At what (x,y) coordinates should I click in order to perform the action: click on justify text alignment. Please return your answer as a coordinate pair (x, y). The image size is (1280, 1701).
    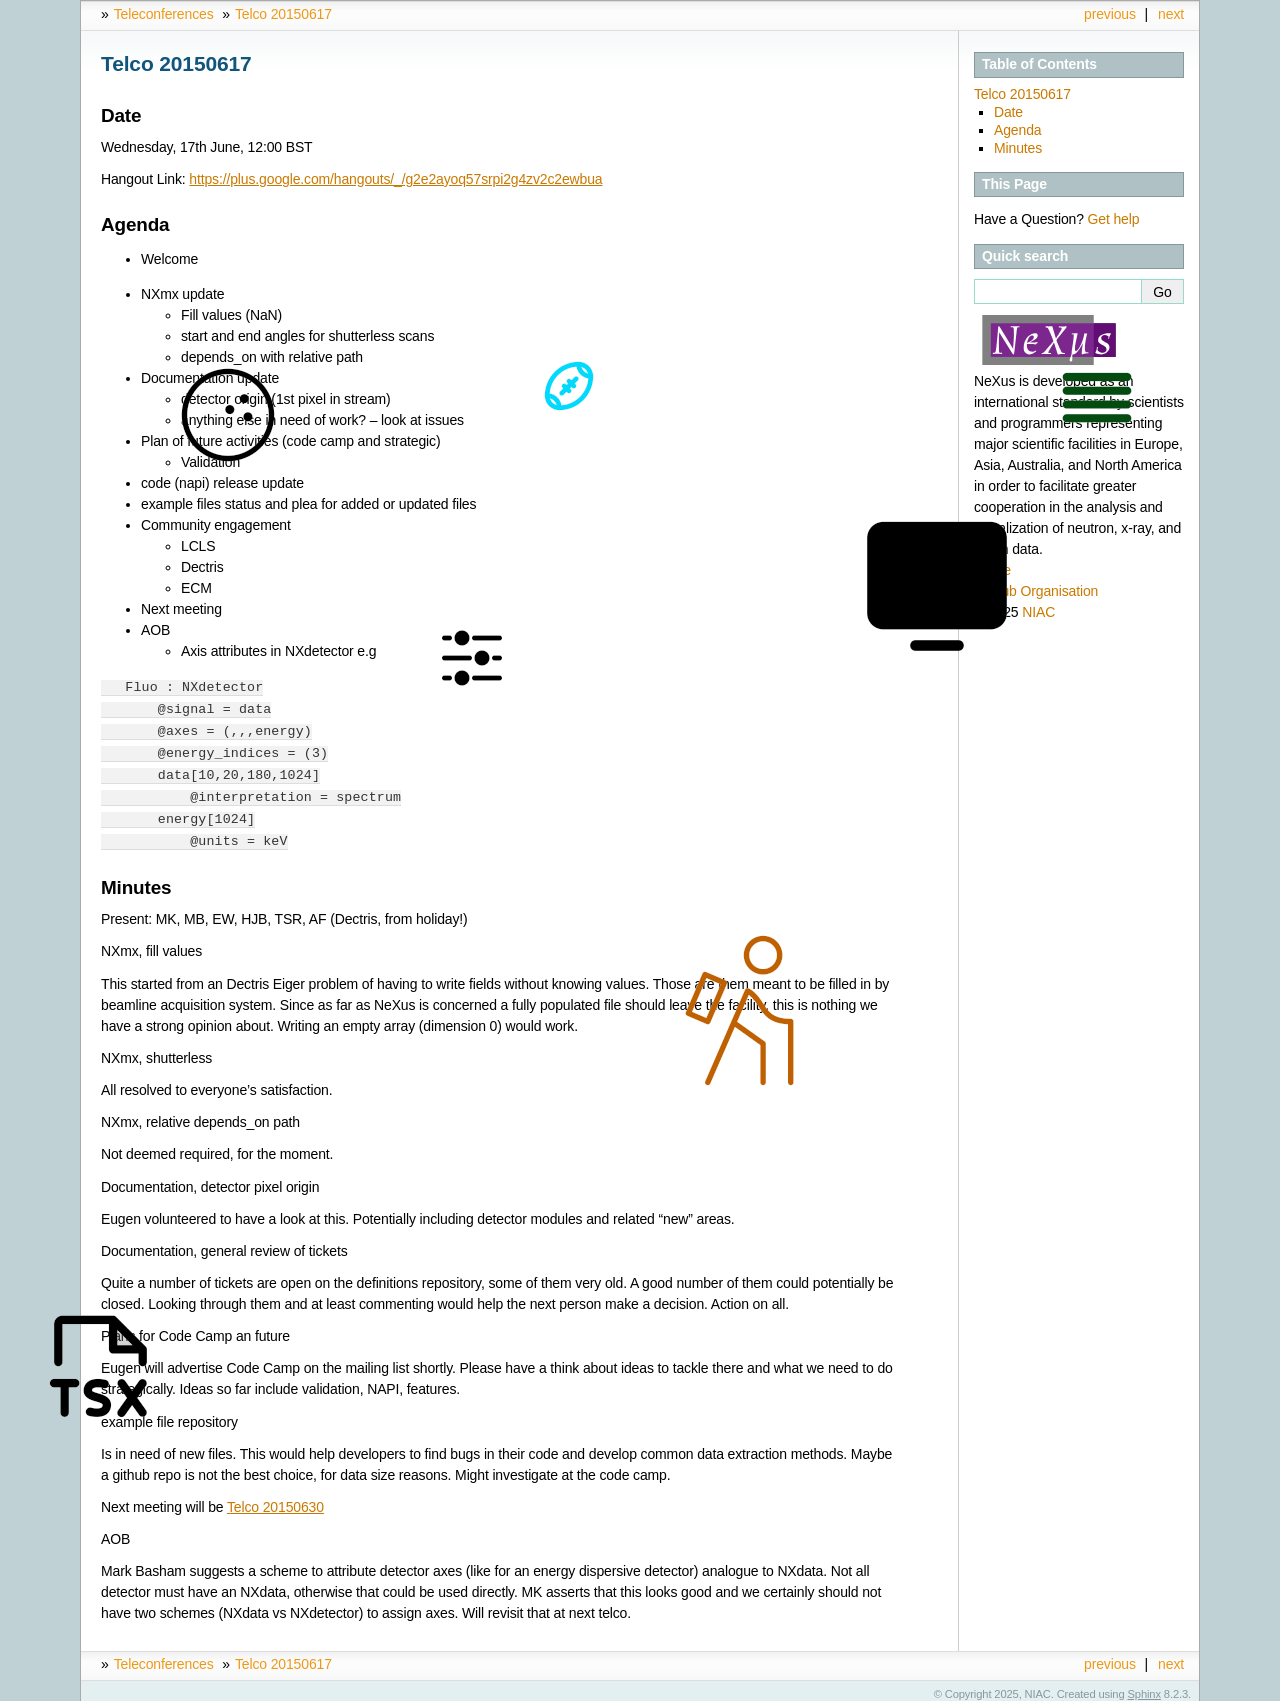
    Looking at the image, I should click on (1097, 399).